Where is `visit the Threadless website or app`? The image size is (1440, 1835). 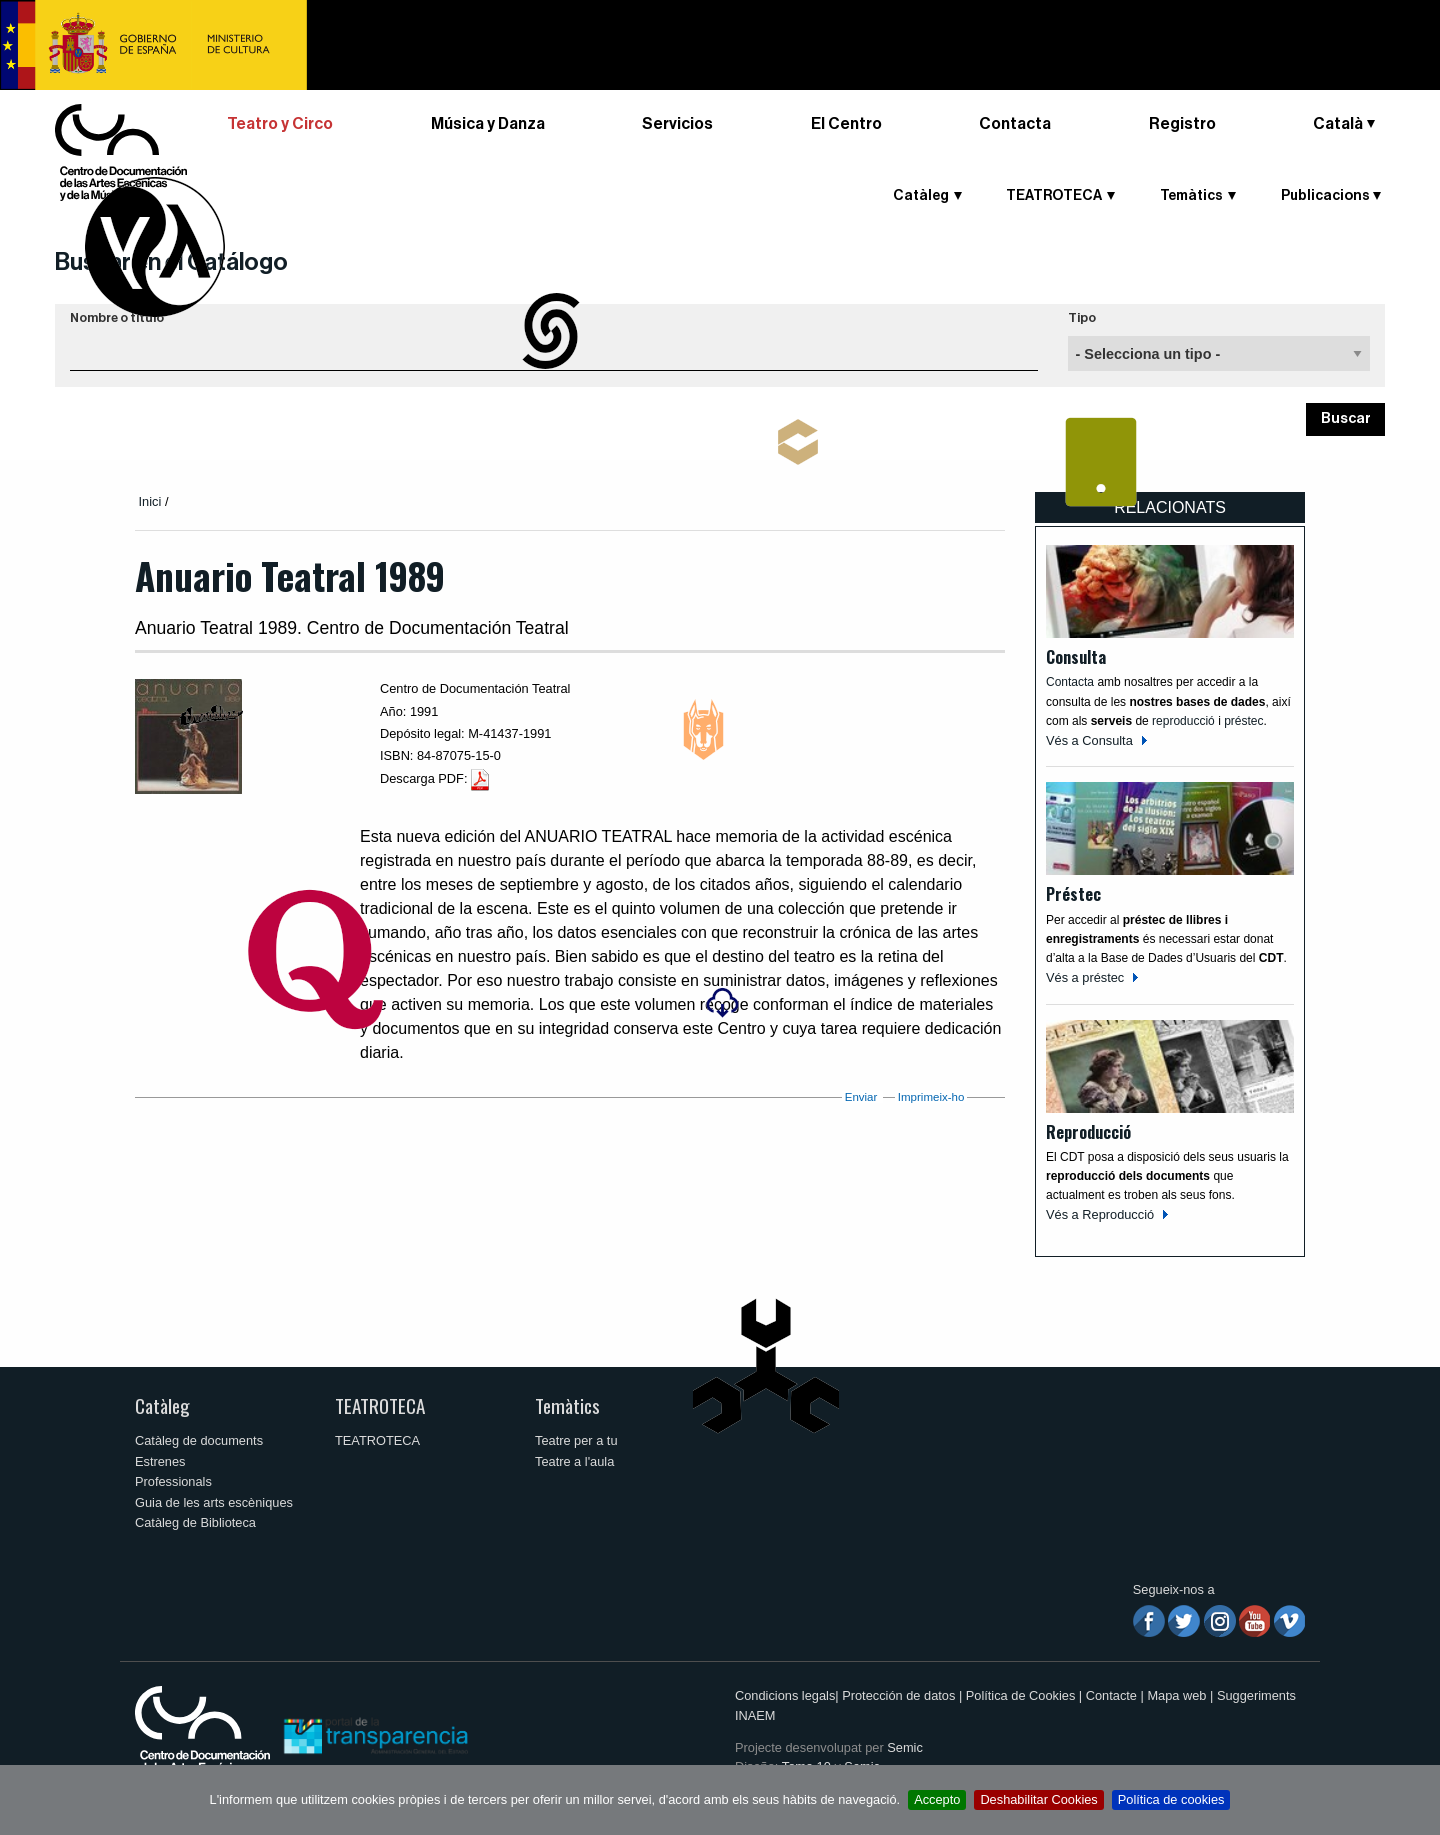
visit the Threadless website or app is located at coordinates (211, 715).